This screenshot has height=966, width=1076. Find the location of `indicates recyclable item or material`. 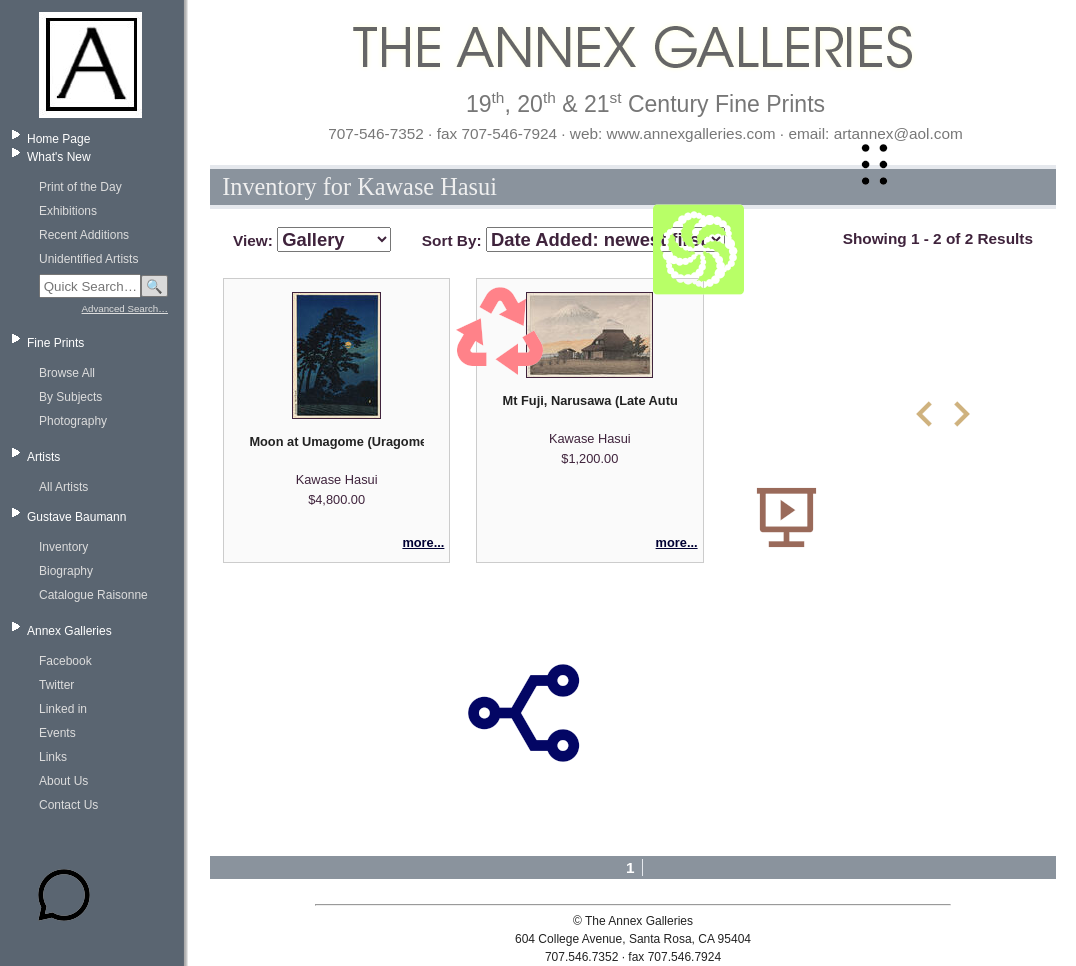

indicates recyclable item or material is located at coordinates (500, 330).